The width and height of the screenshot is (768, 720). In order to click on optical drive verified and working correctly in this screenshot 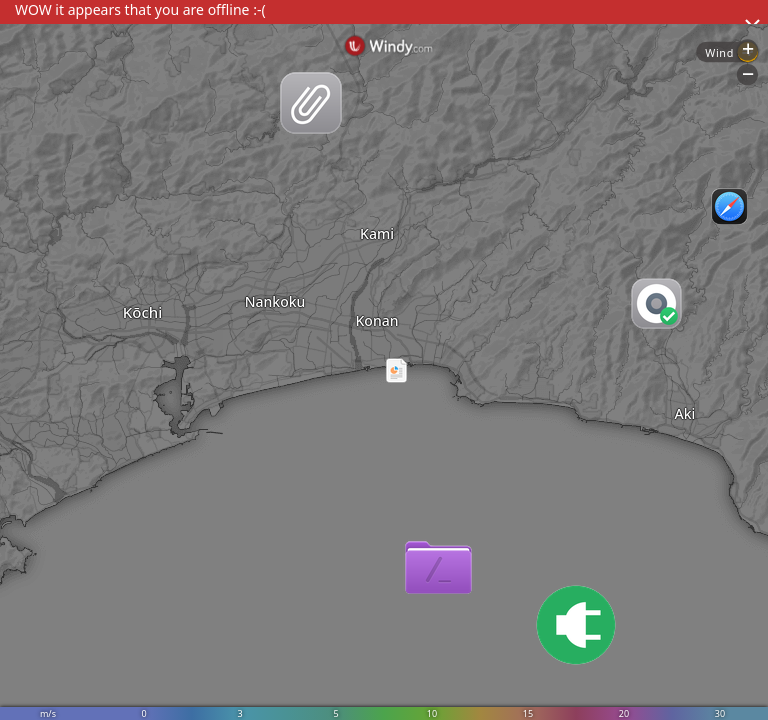, I will do `click(656, 304)`.